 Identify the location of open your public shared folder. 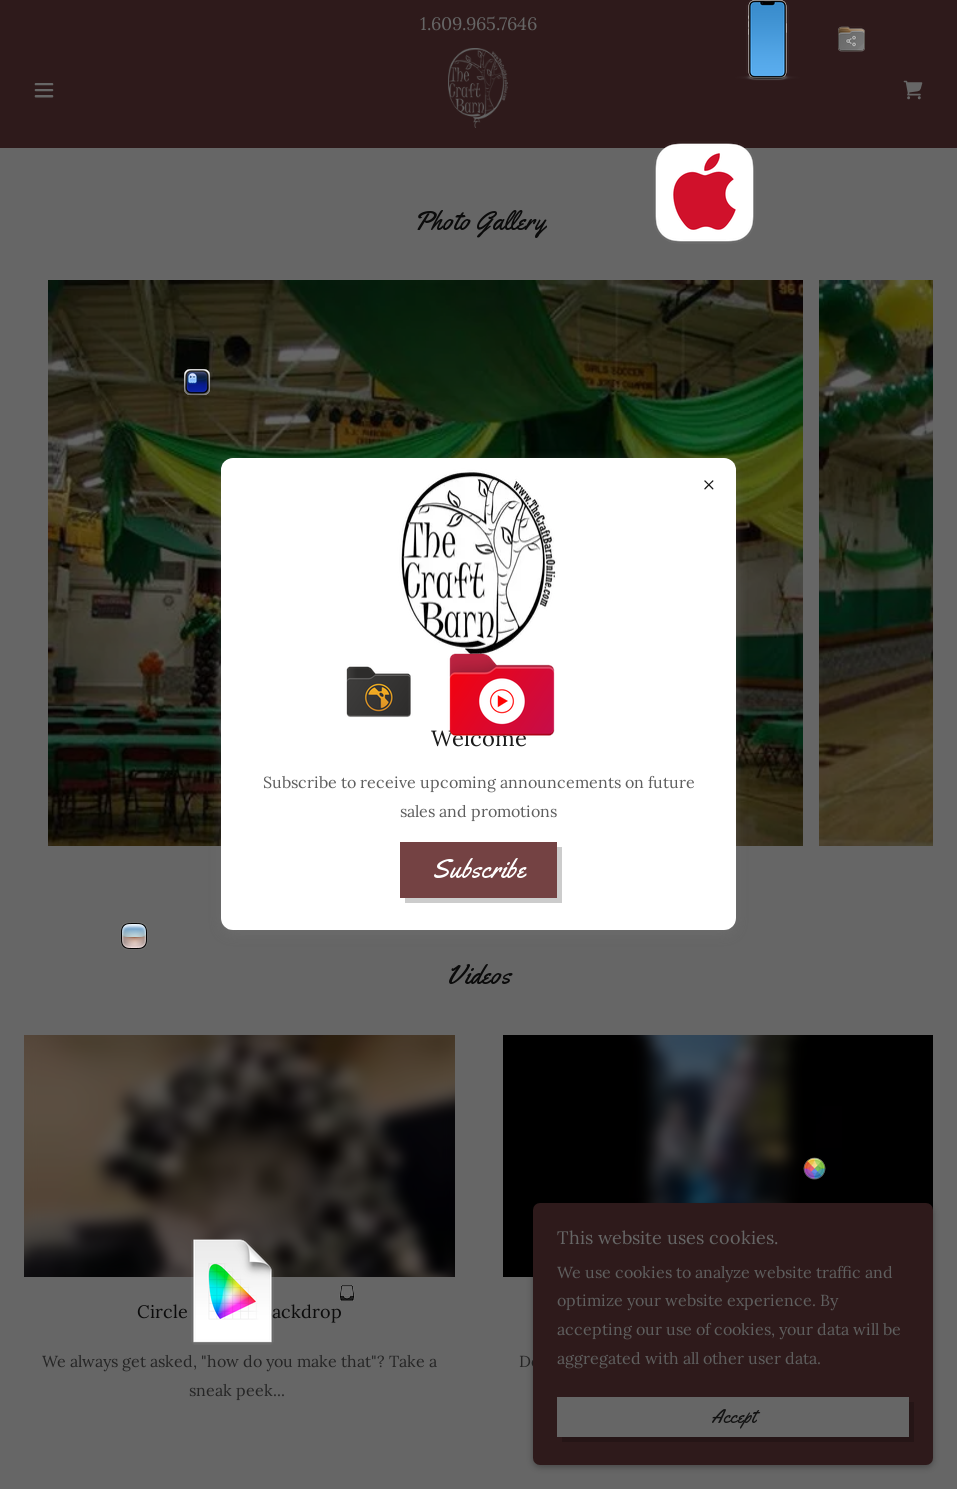
(851, 38).